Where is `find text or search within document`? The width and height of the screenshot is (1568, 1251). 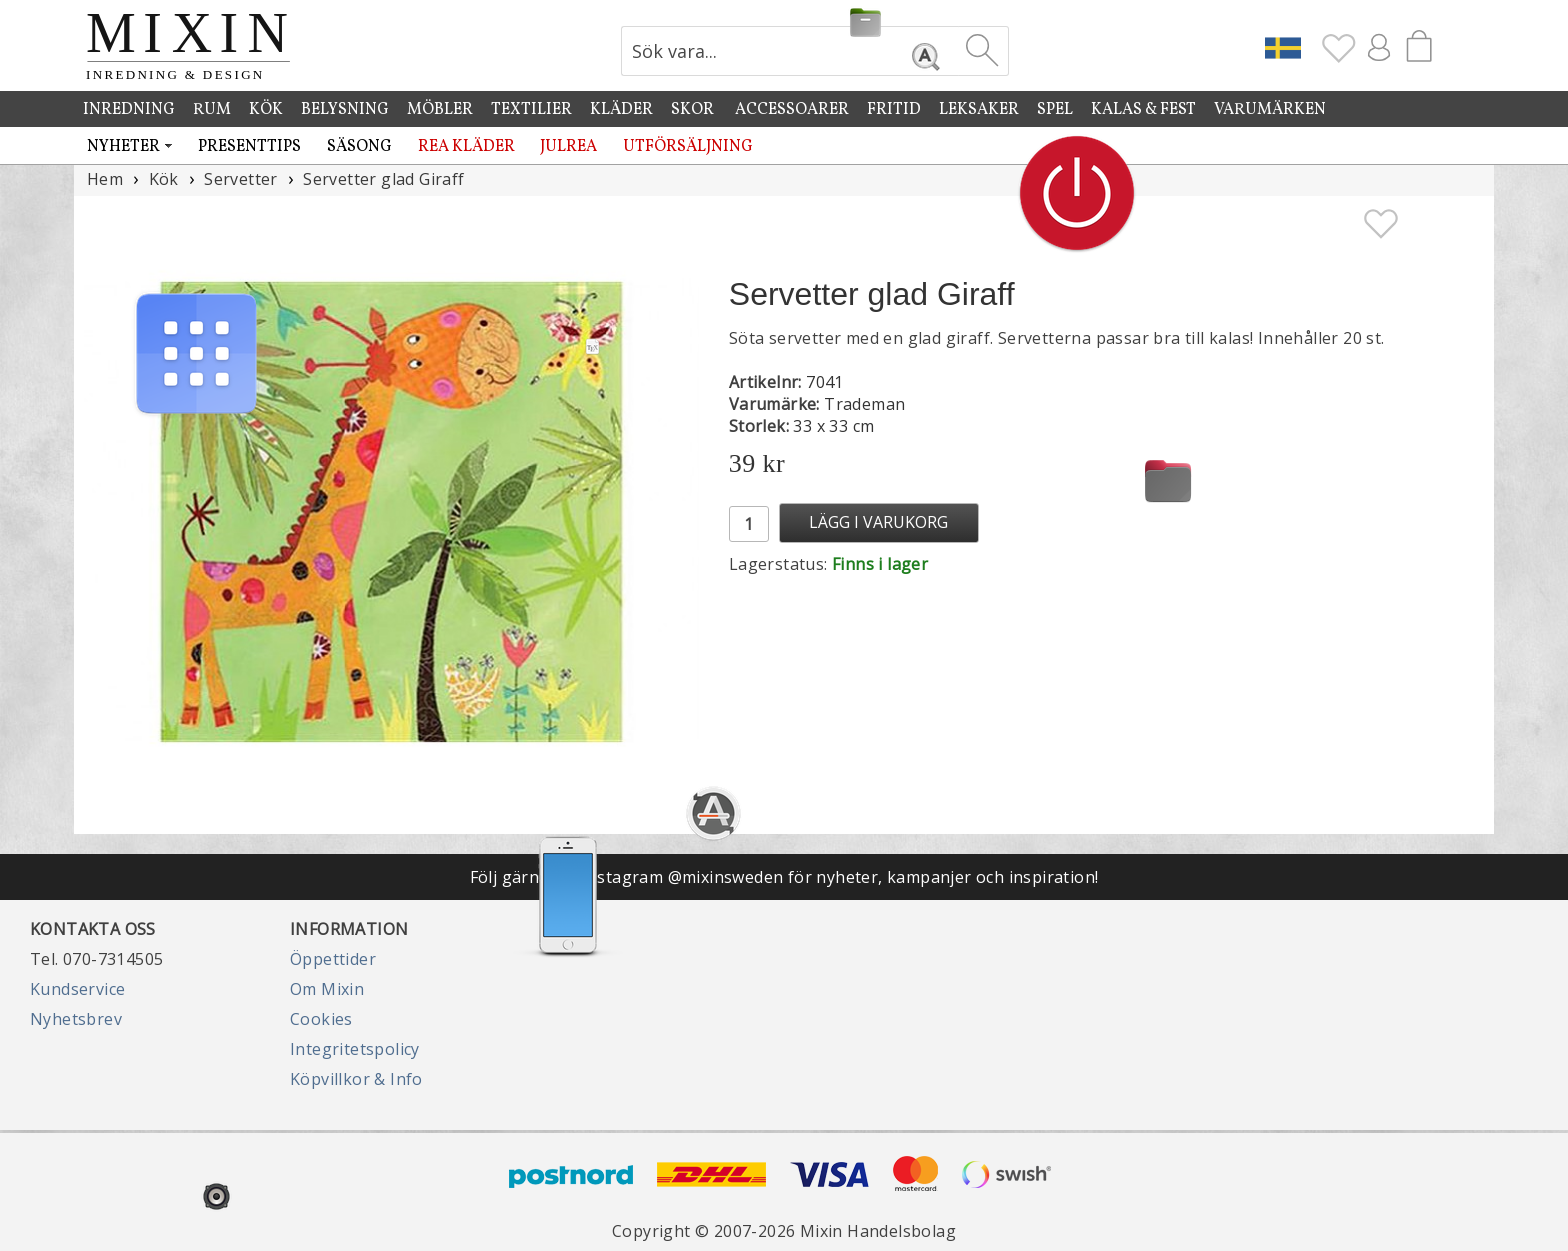
find text or search within document is located at coordinates (926, 57).